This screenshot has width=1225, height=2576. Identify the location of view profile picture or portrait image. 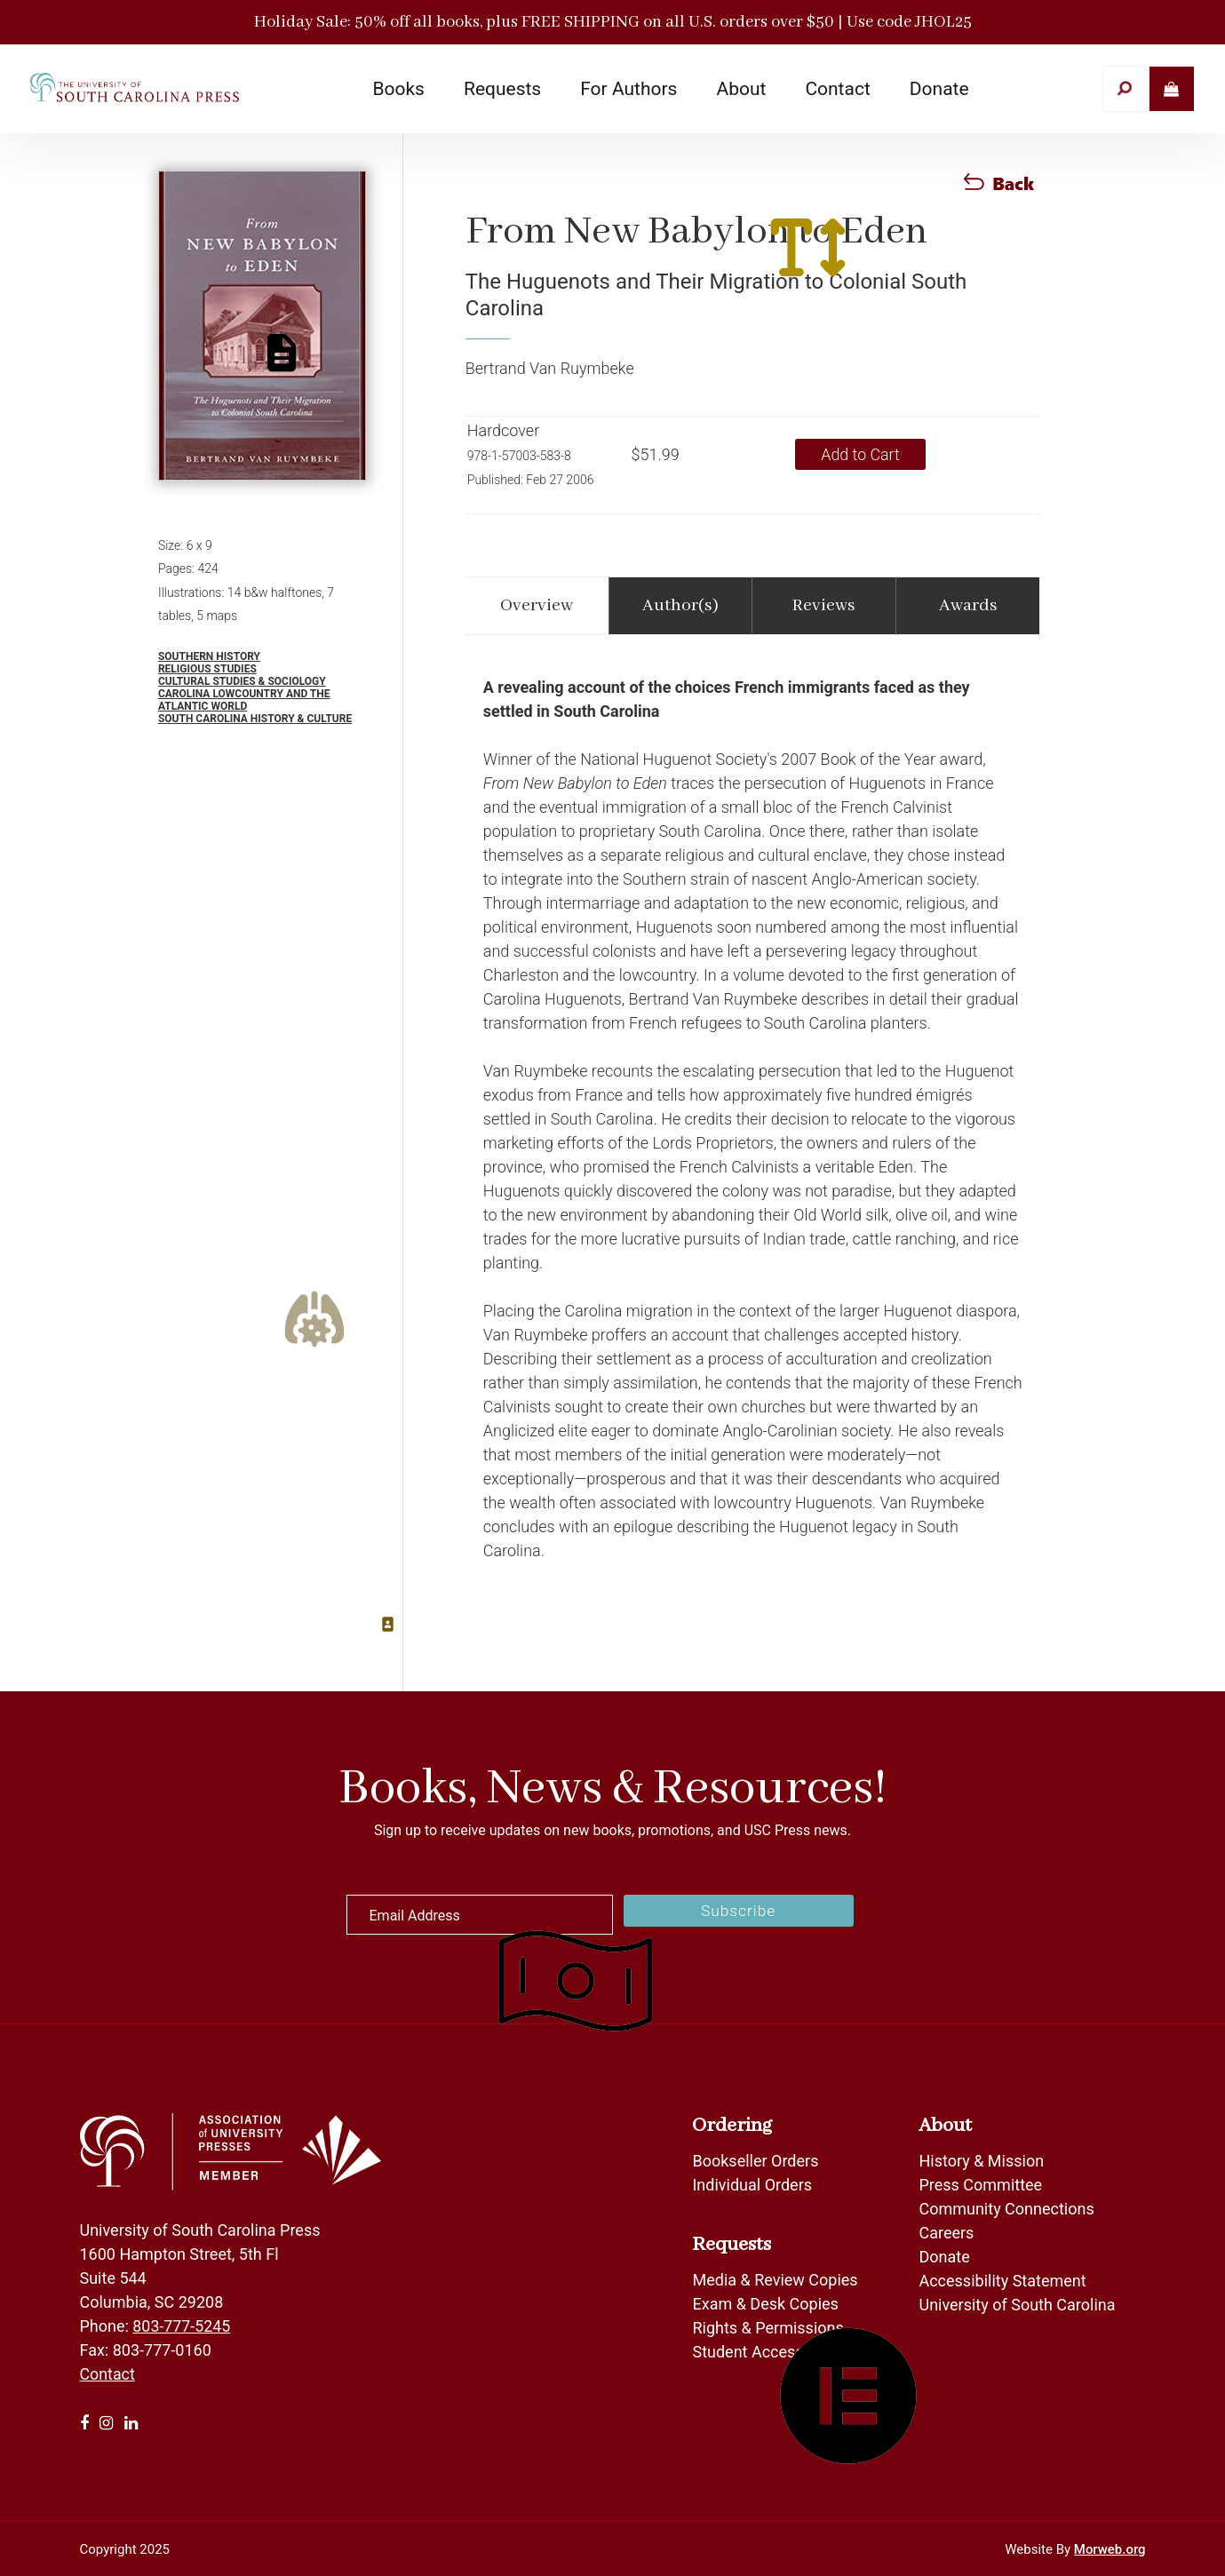
(387, 1624).